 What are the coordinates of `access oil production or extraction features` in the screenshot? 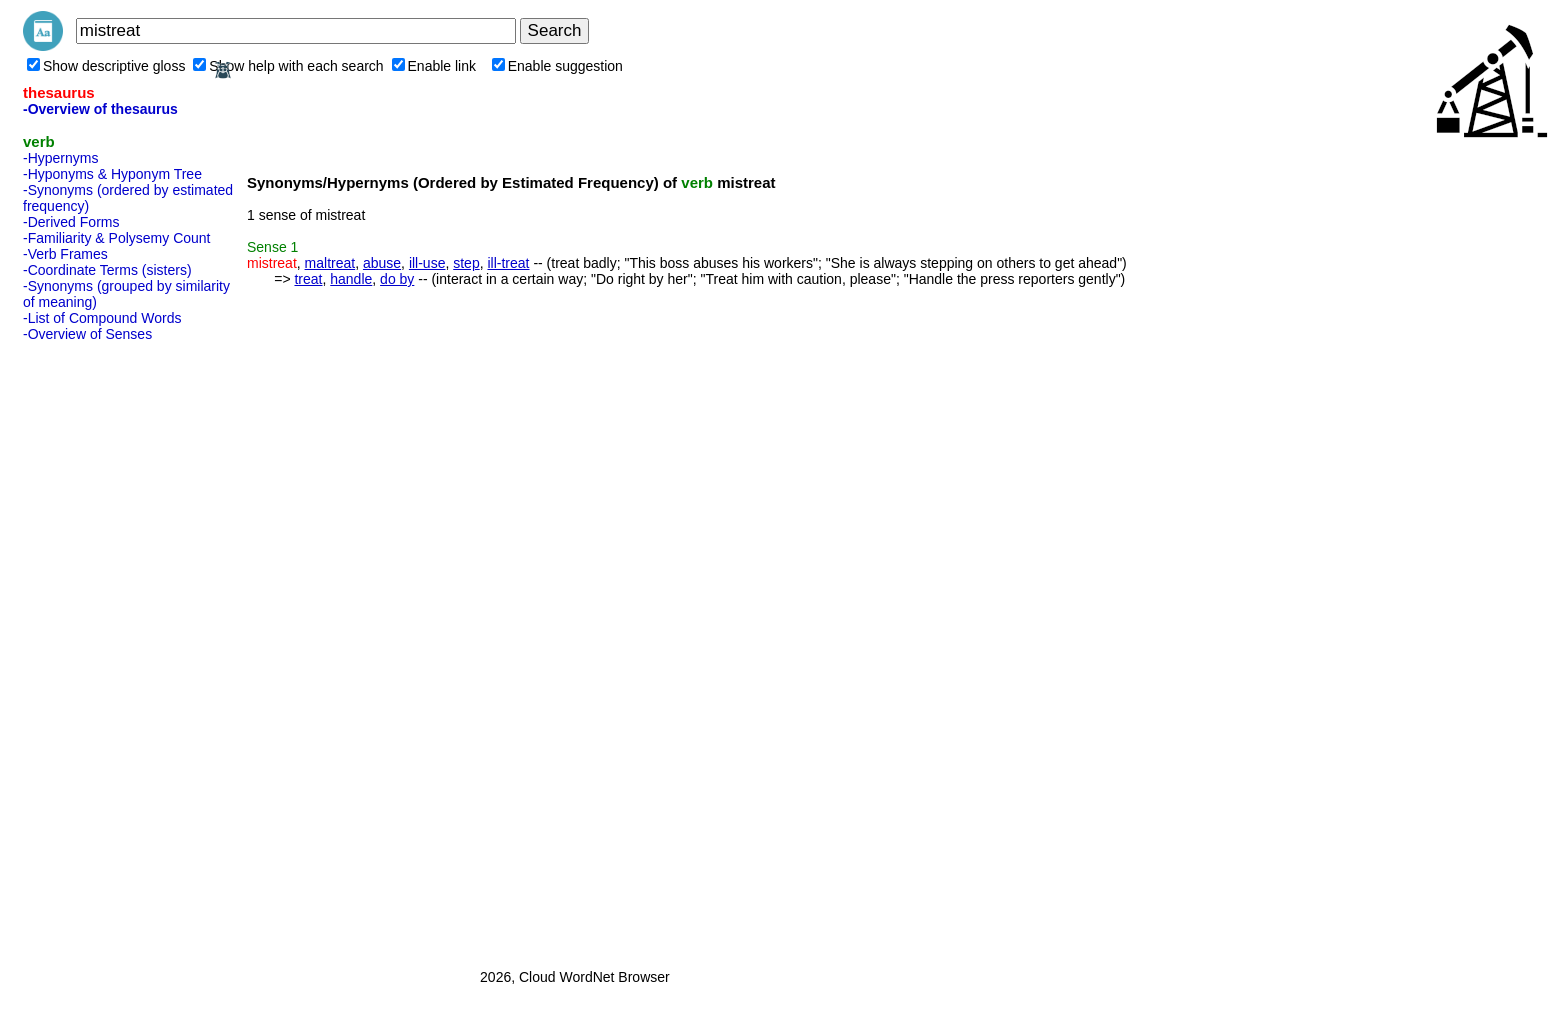 It's located at (1492, 81).